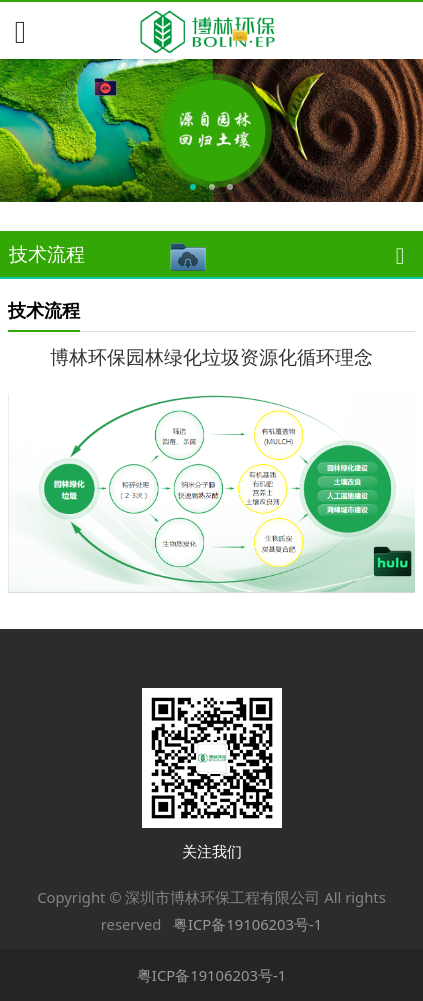  What do you see at coordinates (188, 258) in the screenshot?
I see `open downloads folder` at bounding box center [188, 258].